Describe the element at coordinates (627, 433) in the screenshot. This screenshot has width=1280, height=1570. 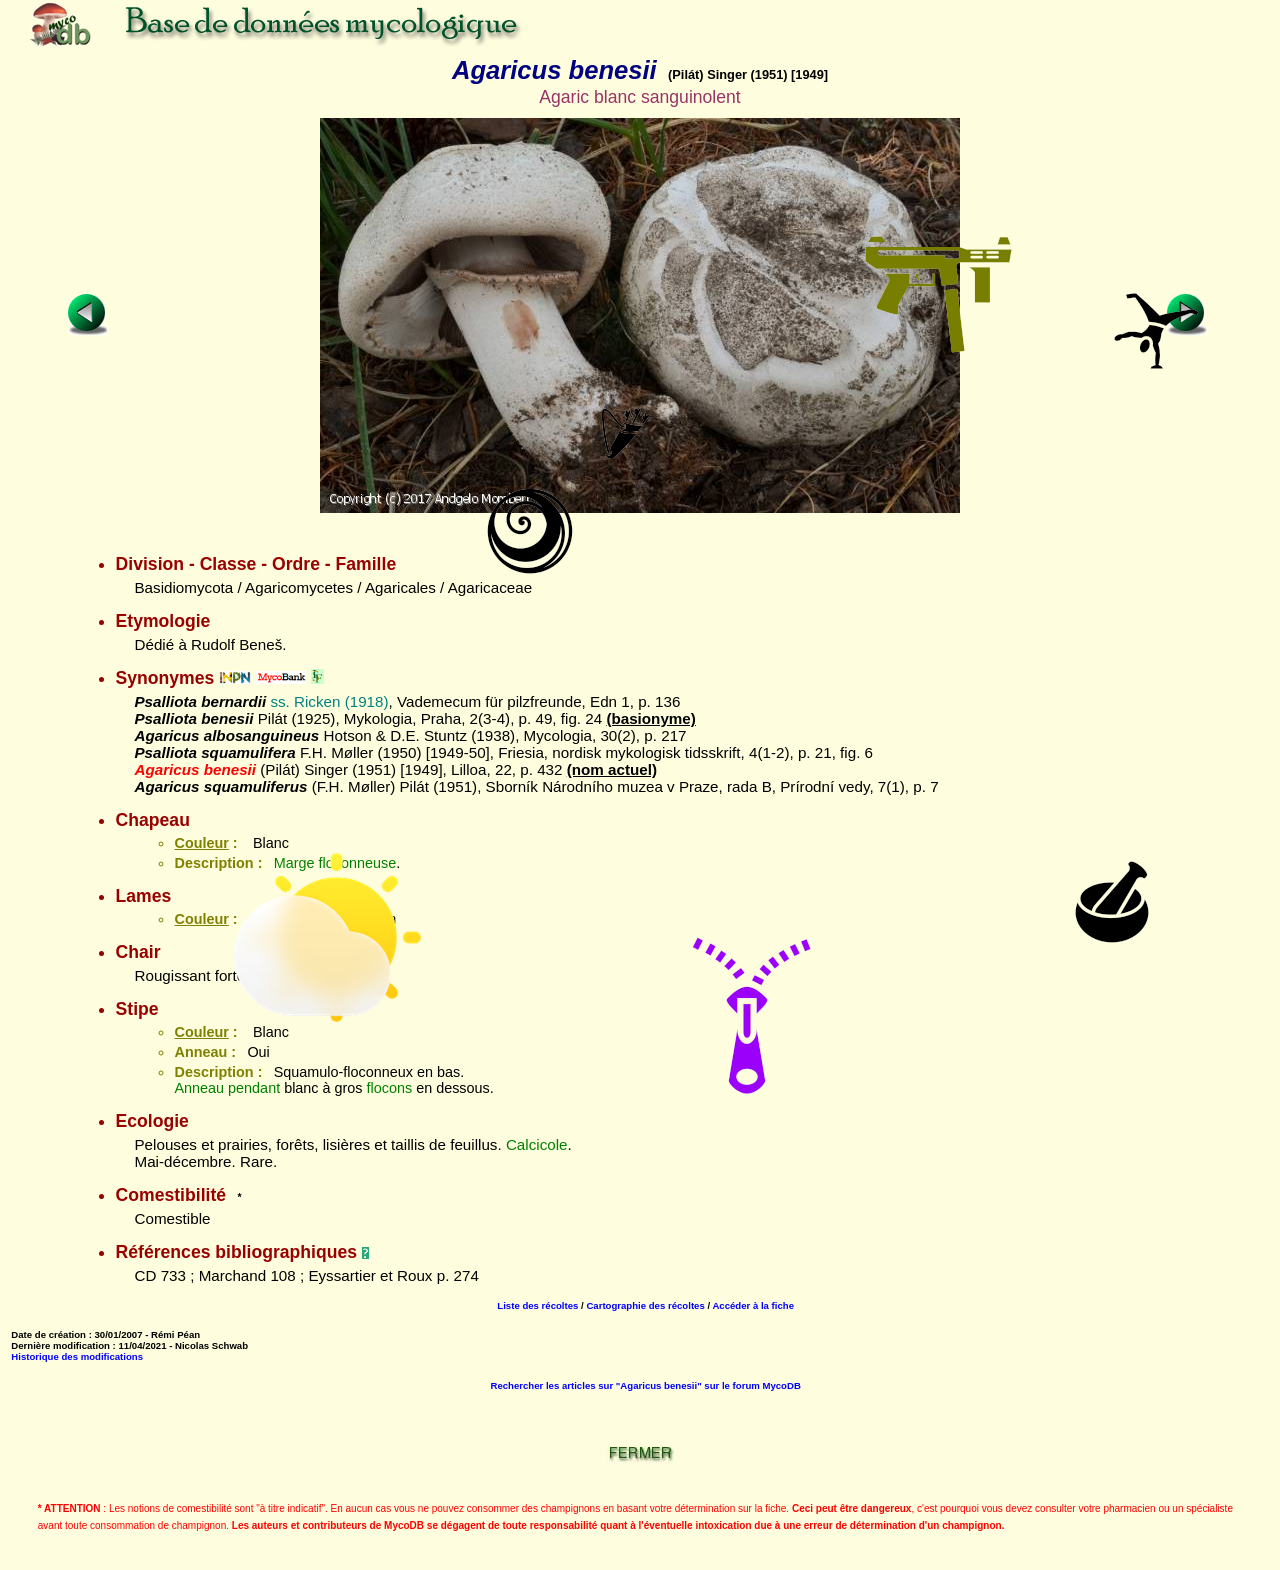
I see `equip or access arrow ammunition` at that location.